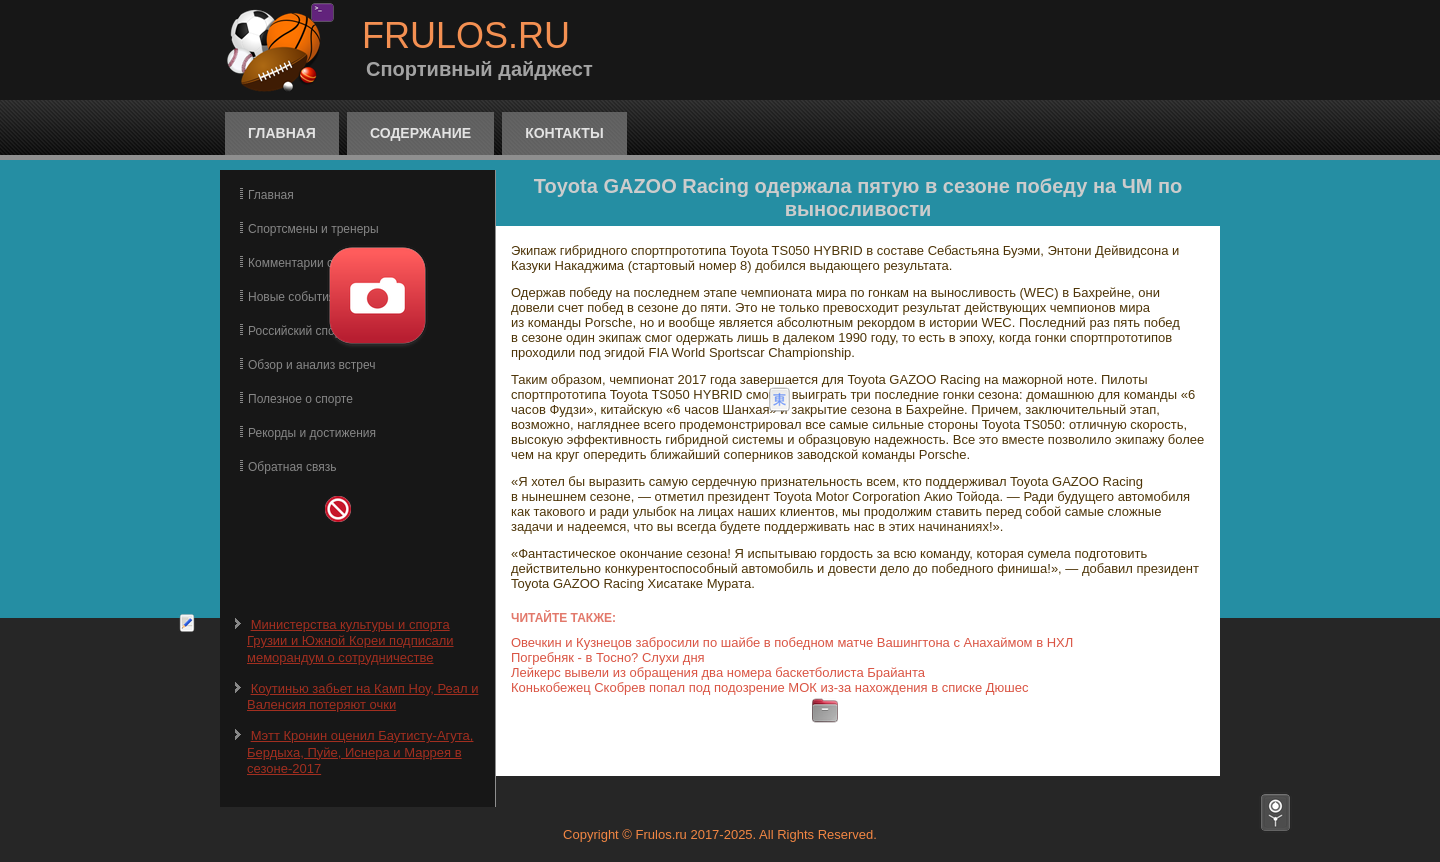  Describe the element at coordinates (322, 12) in the screenshot. I see `open root terminal with administrator privileges` at that location.